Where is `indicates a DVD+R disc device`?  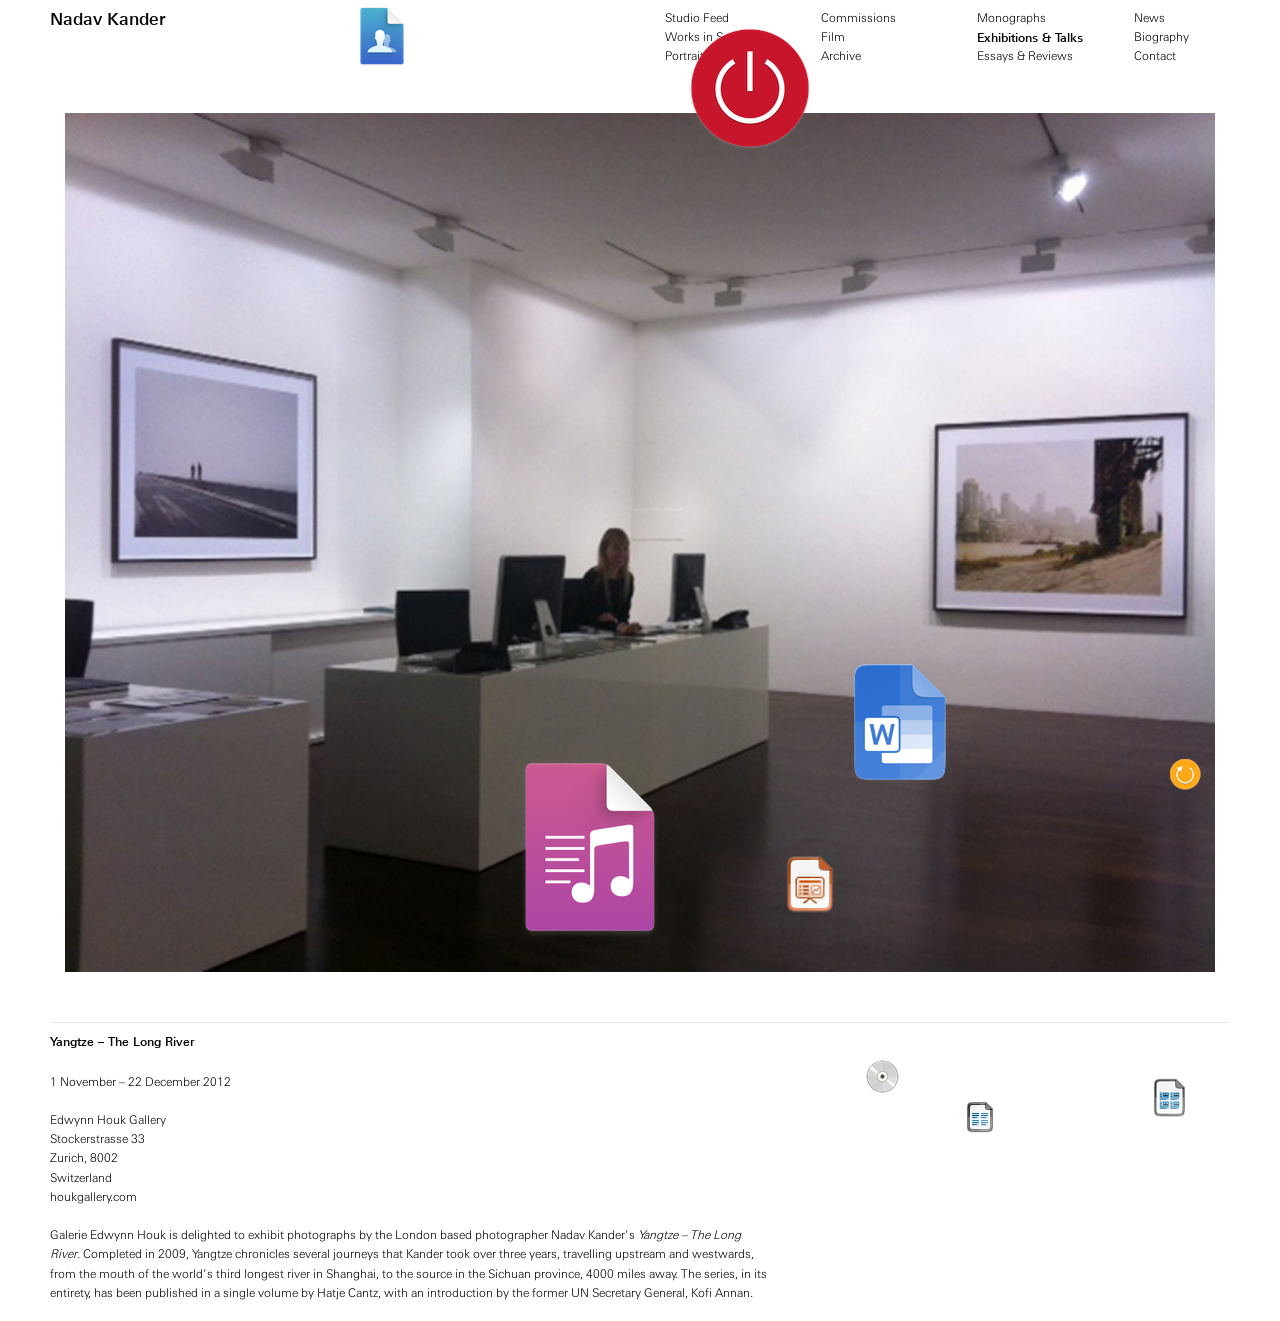 indicates a DVD+R disc device is located at coordinates (882, 1076).